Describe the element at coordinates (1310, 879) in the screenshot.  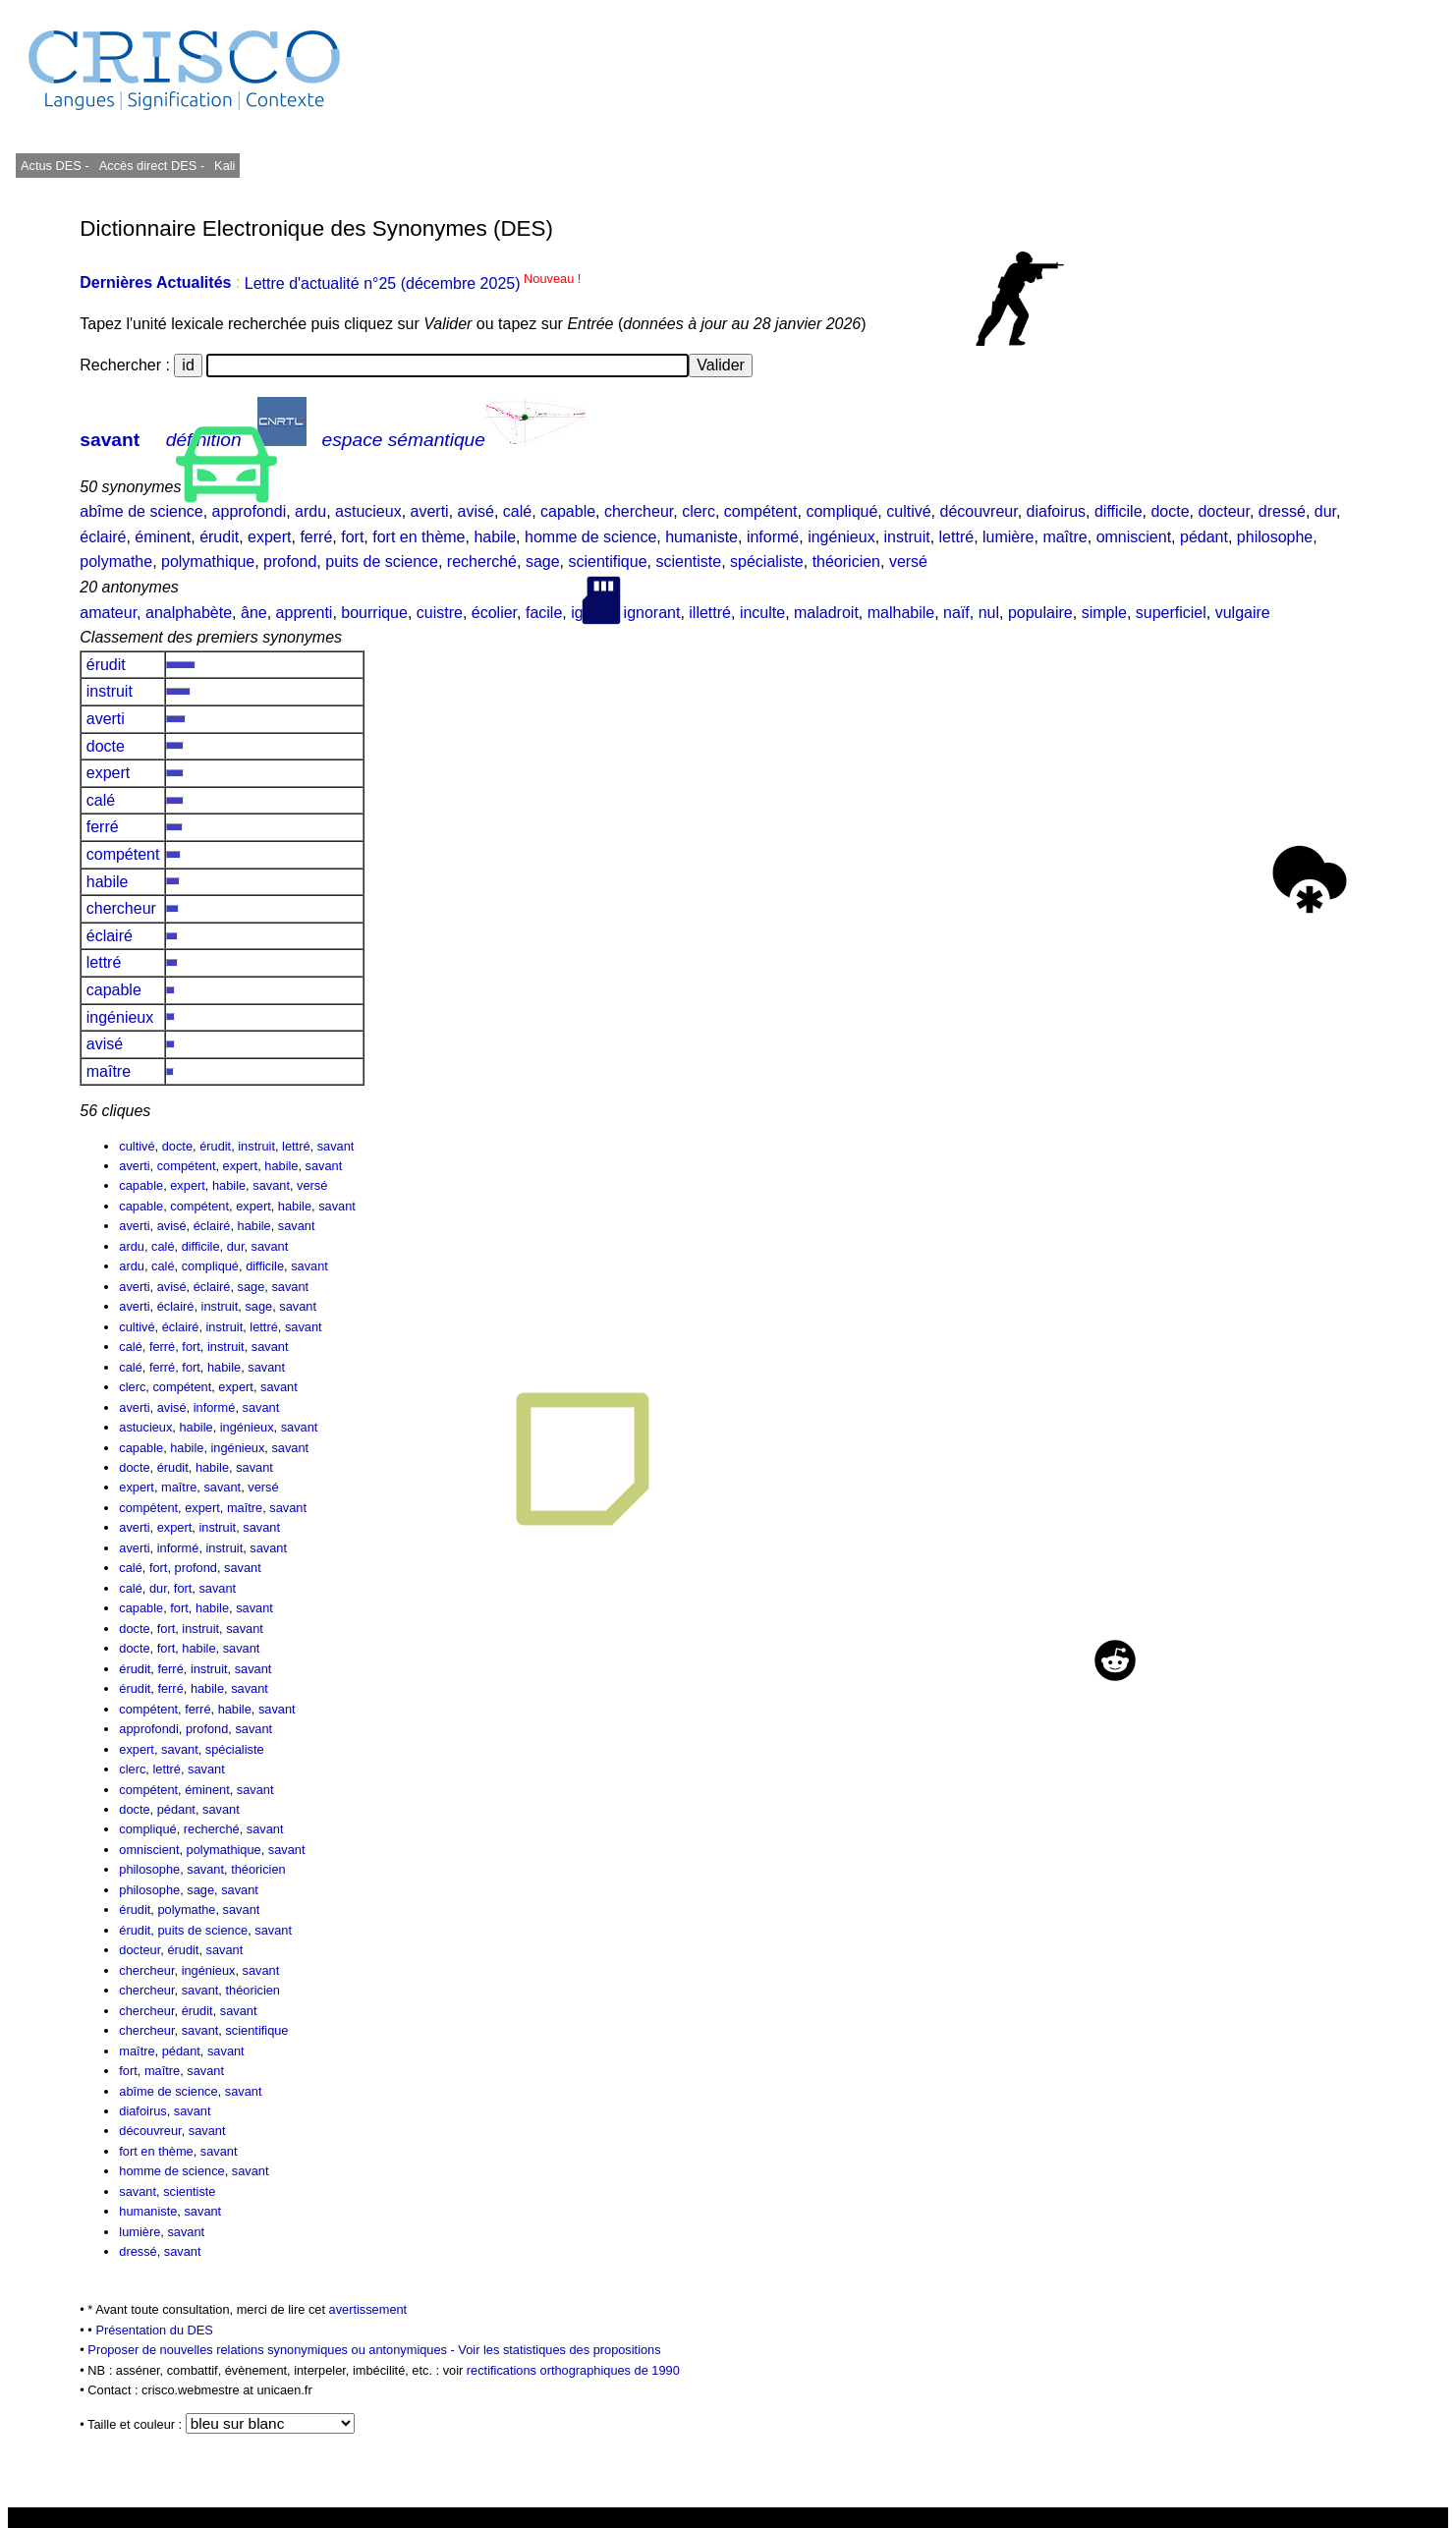
I see `indicates snowy weather conditions` at that location.